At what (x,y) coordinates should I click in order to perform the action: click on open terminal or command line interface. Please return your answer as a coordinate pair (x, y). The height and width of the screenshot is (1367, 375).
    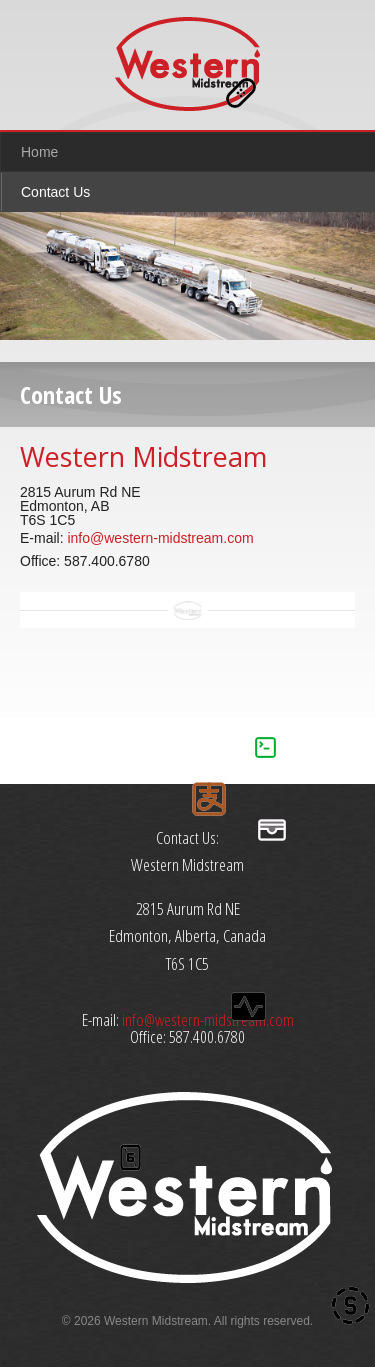
    Looking at the image, I should click on (265, 747).